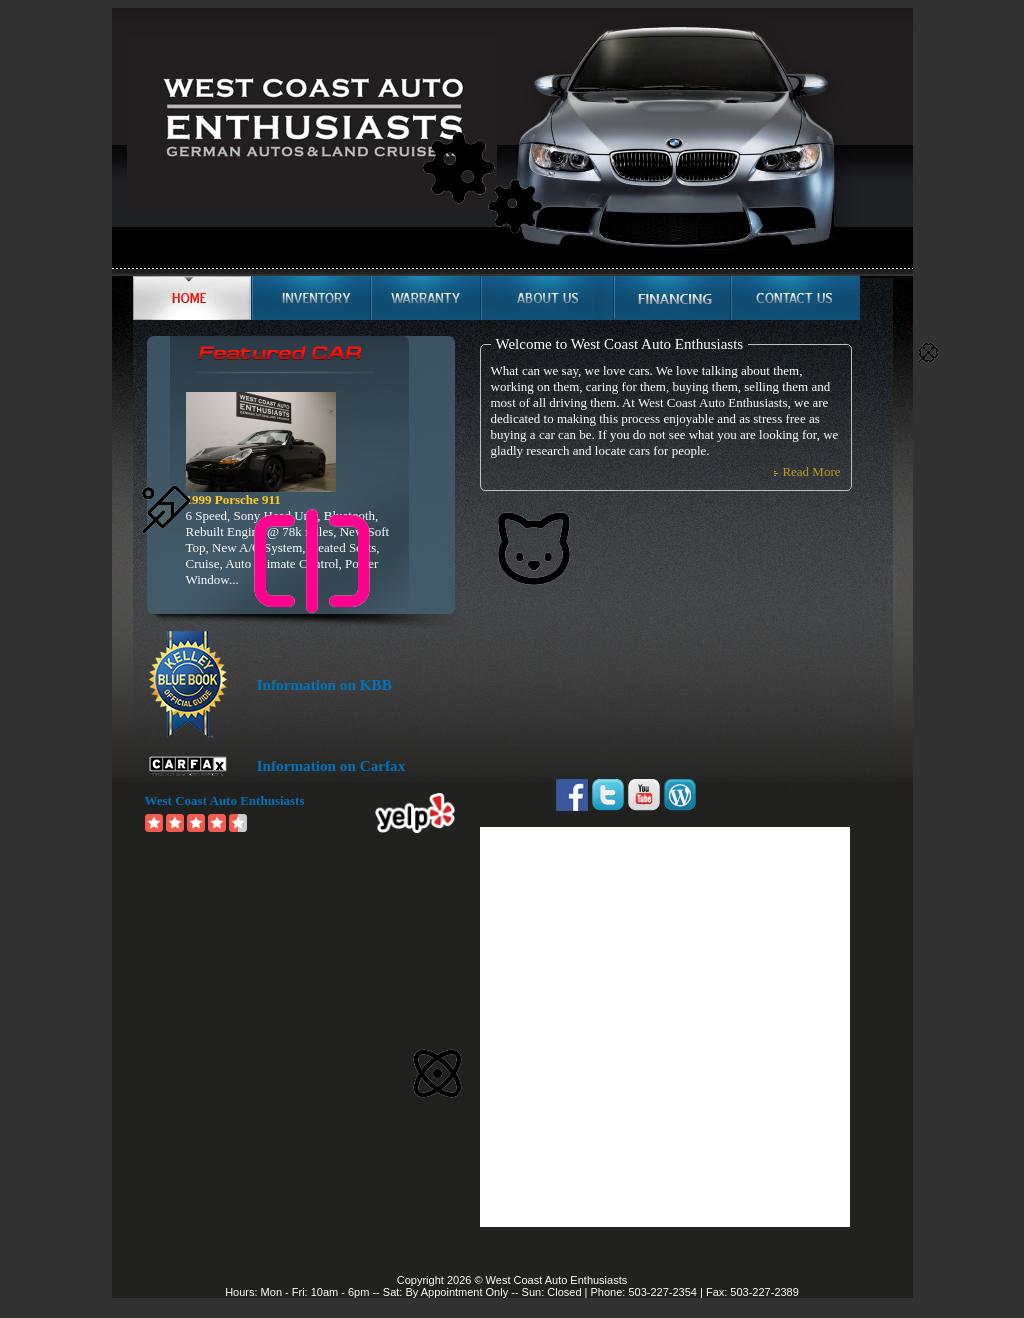 The image size is (1024, 1318). Describe the element at coordinates (482, 179) in the screenshot. I see `view detected viruses or threats` at that location.